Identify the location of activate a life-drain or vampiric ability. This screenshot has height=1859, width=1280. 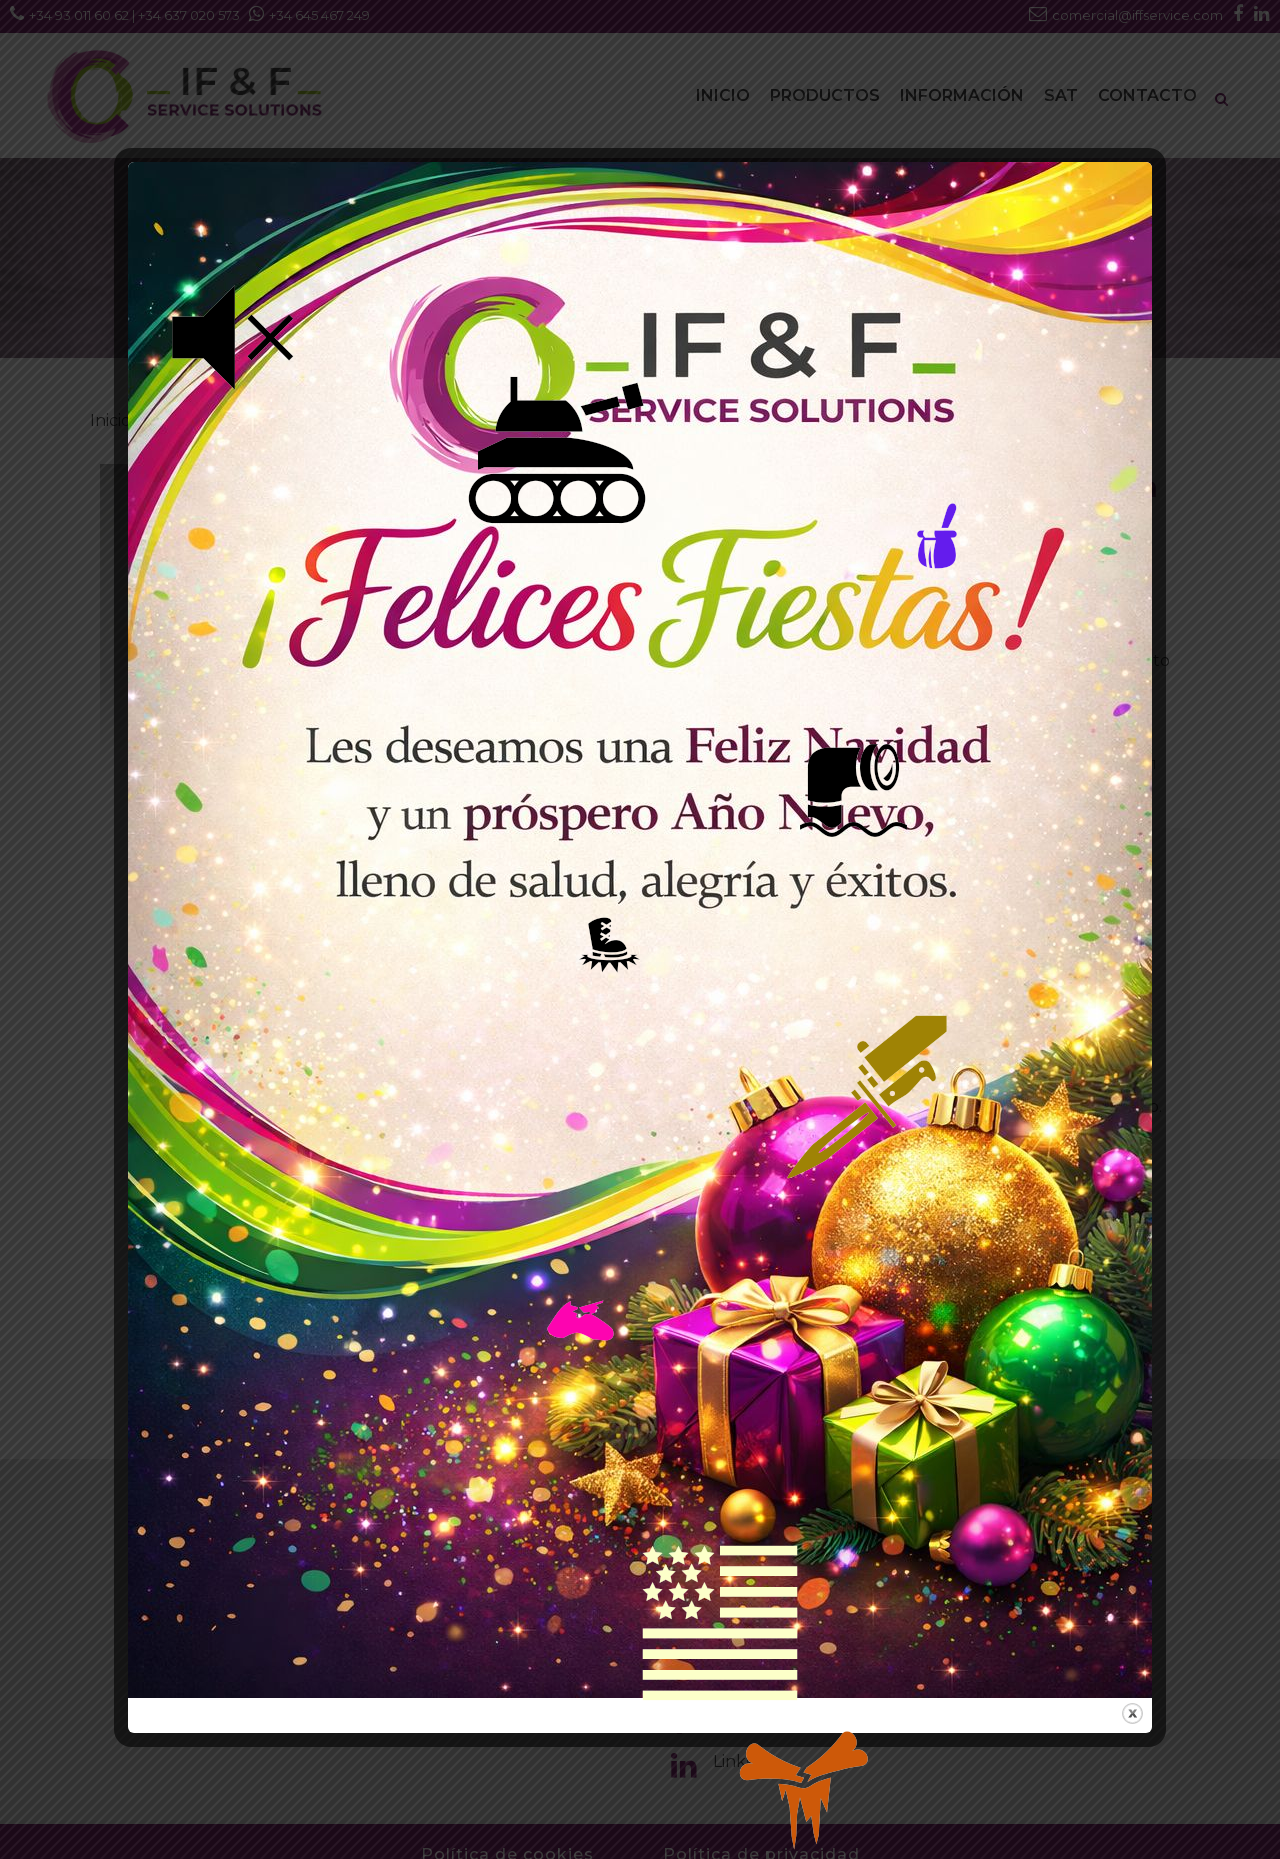
(804, 1789).